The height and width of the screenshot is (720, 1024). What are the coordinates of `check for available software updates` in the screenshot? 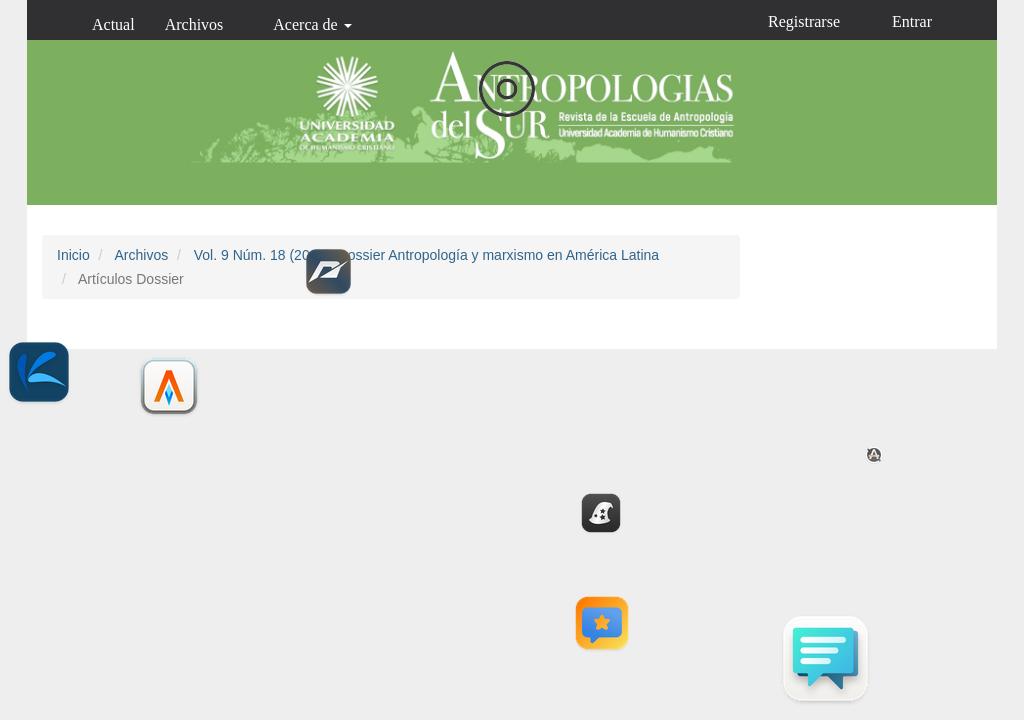 It's located at (874, 455).